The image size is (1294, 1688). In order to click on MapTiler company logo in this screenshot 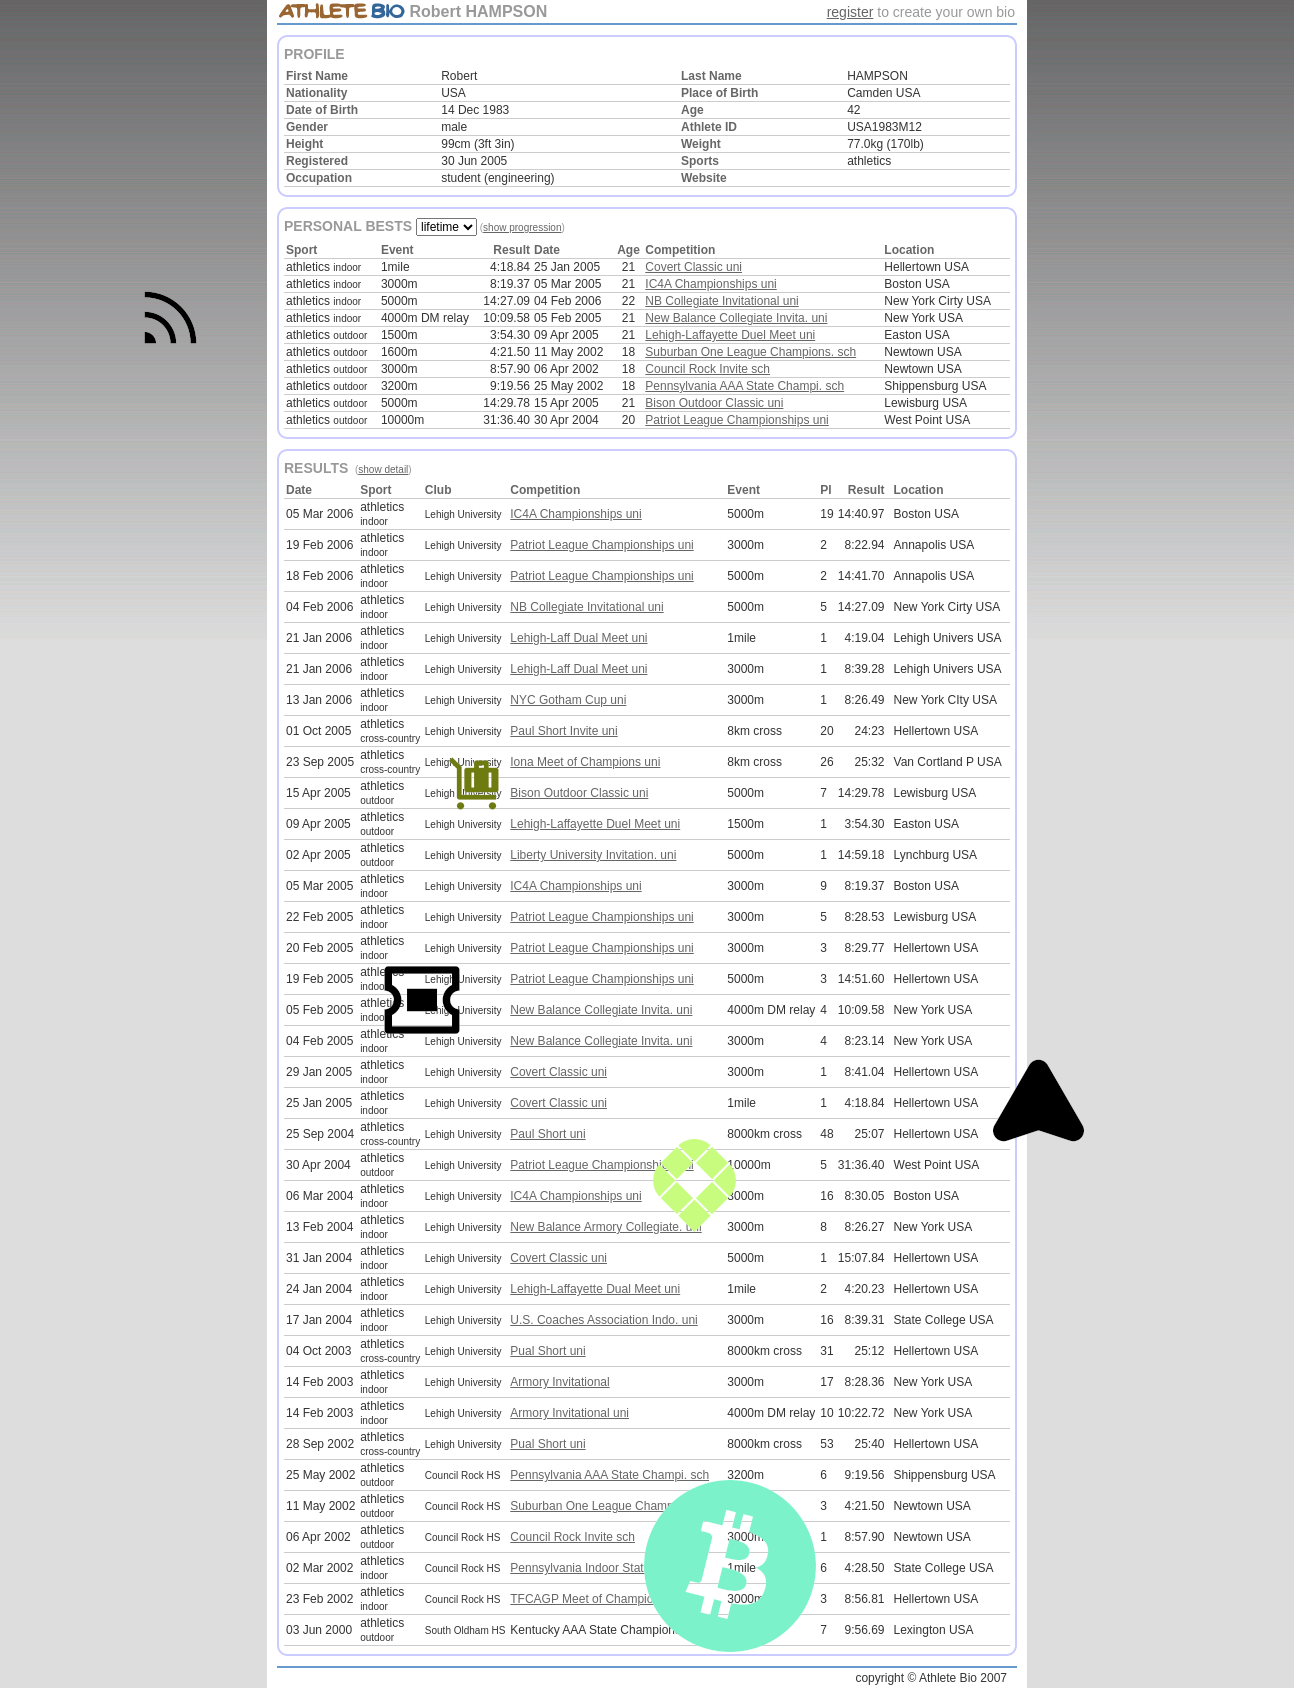, I will do `click(694, 1185)`.